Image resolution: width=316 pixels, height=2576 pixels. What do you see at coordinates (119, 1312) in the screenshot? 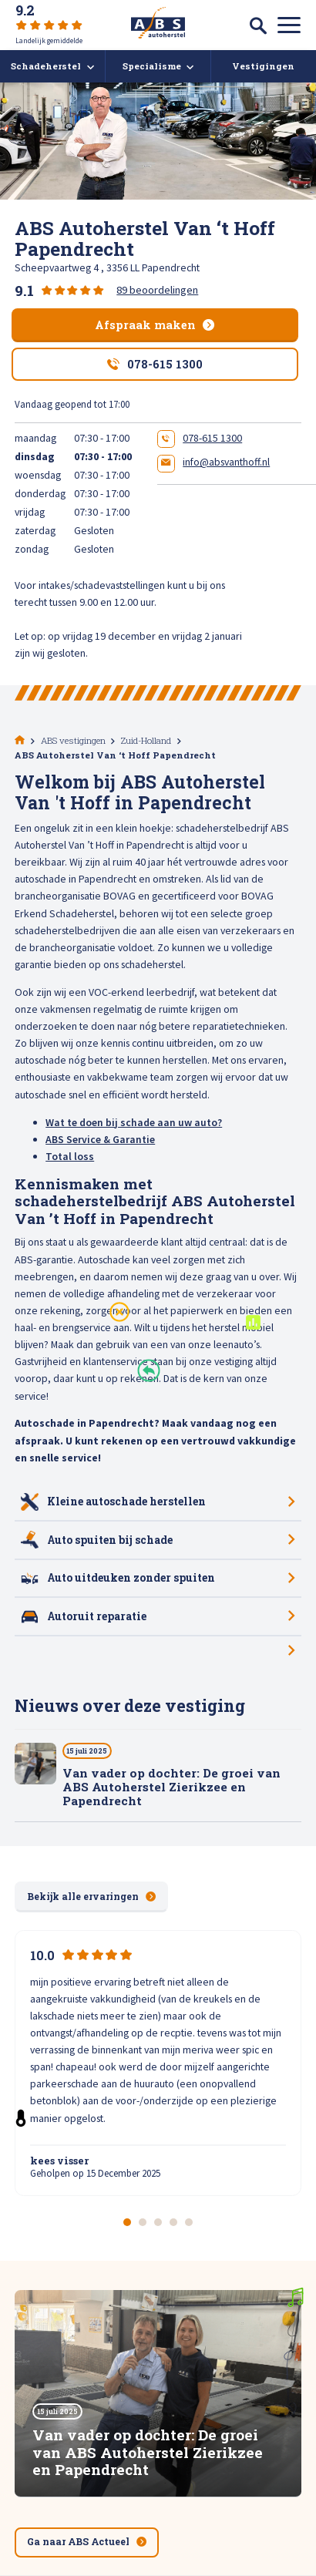
I see `close or dismiss a dialog` at bounding box center [119, 1312].